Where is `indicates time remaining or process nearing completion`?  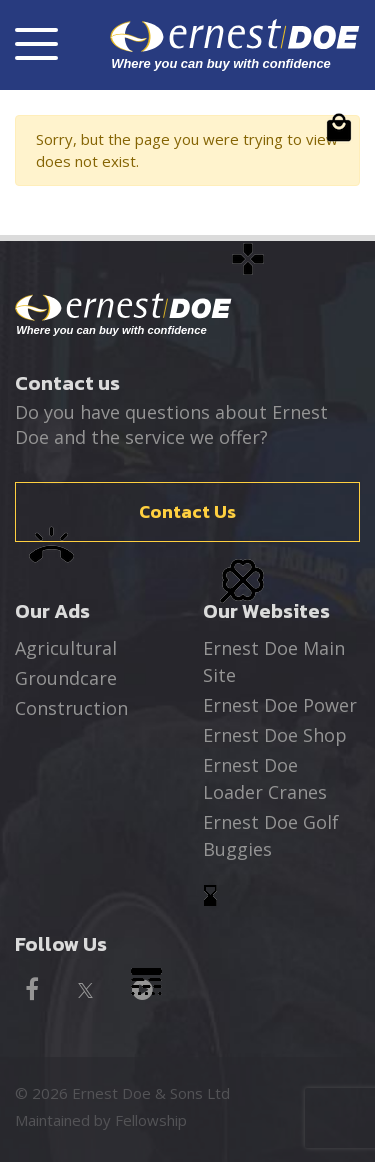
indicates time remaining or process nearing completion is located at coordinates (210, 895).